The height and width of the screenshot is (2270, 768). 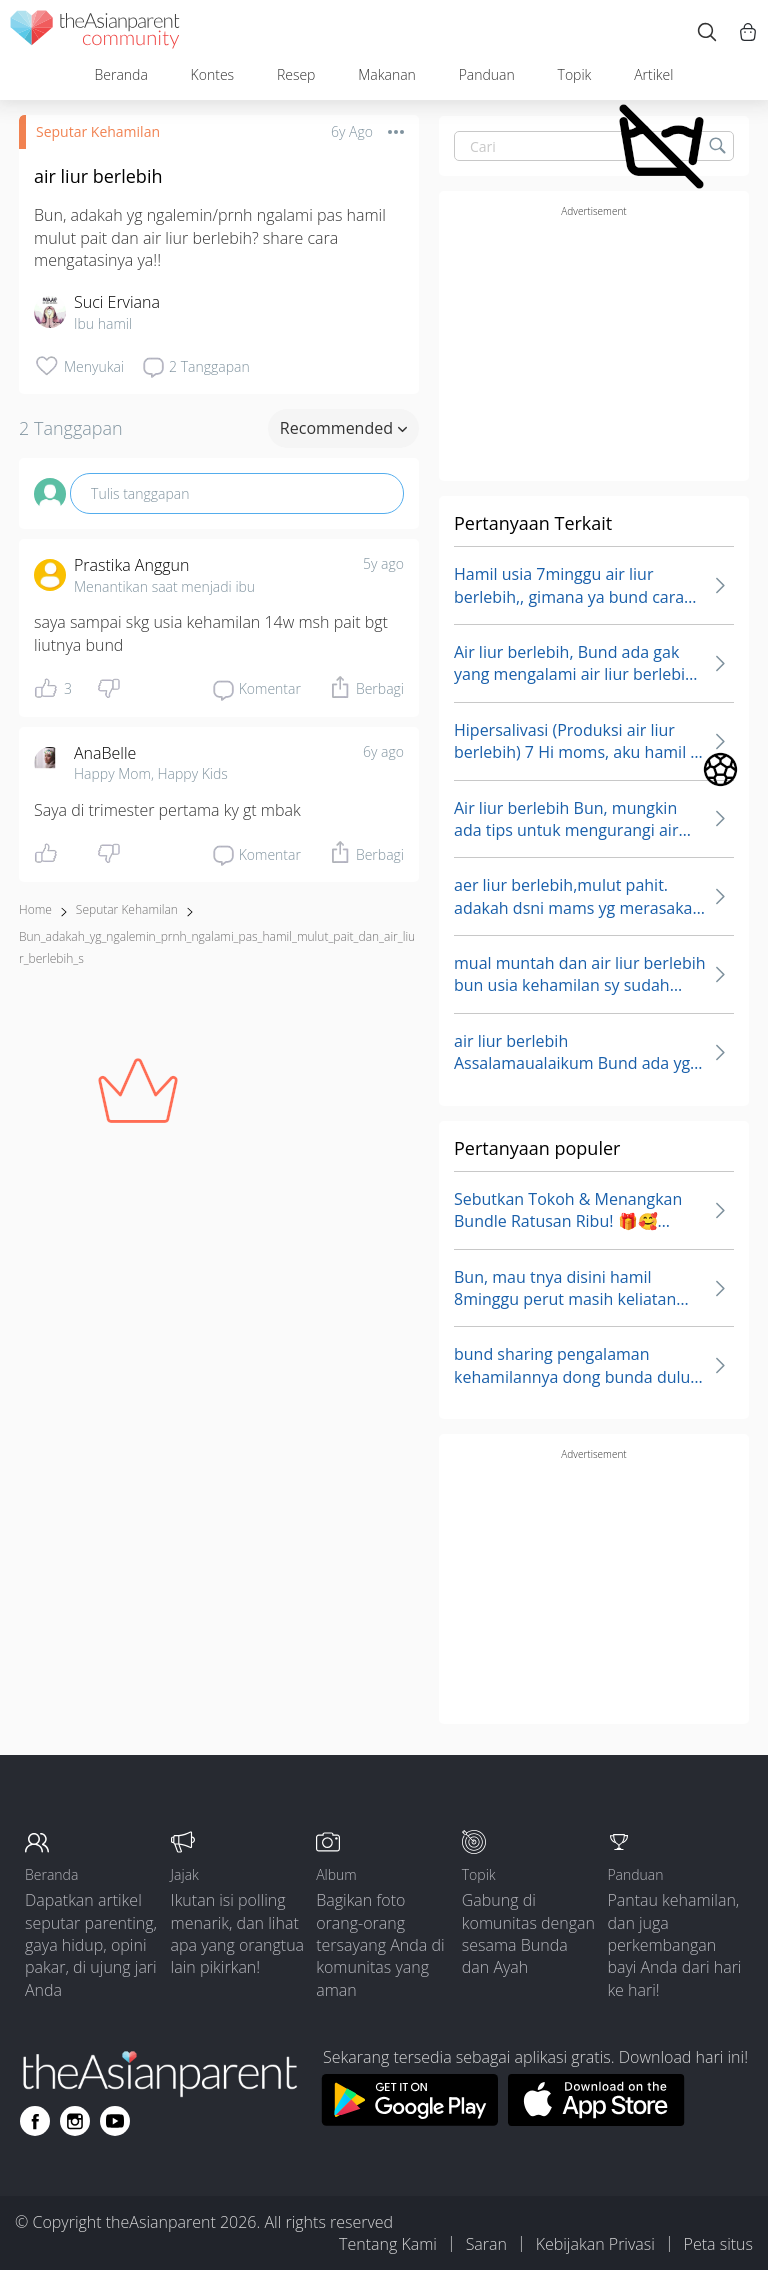 What do you see at coordinates (661, 146) in the screenshot?
I see `do not wash or laundry not available` at bounding box center [661, 146].